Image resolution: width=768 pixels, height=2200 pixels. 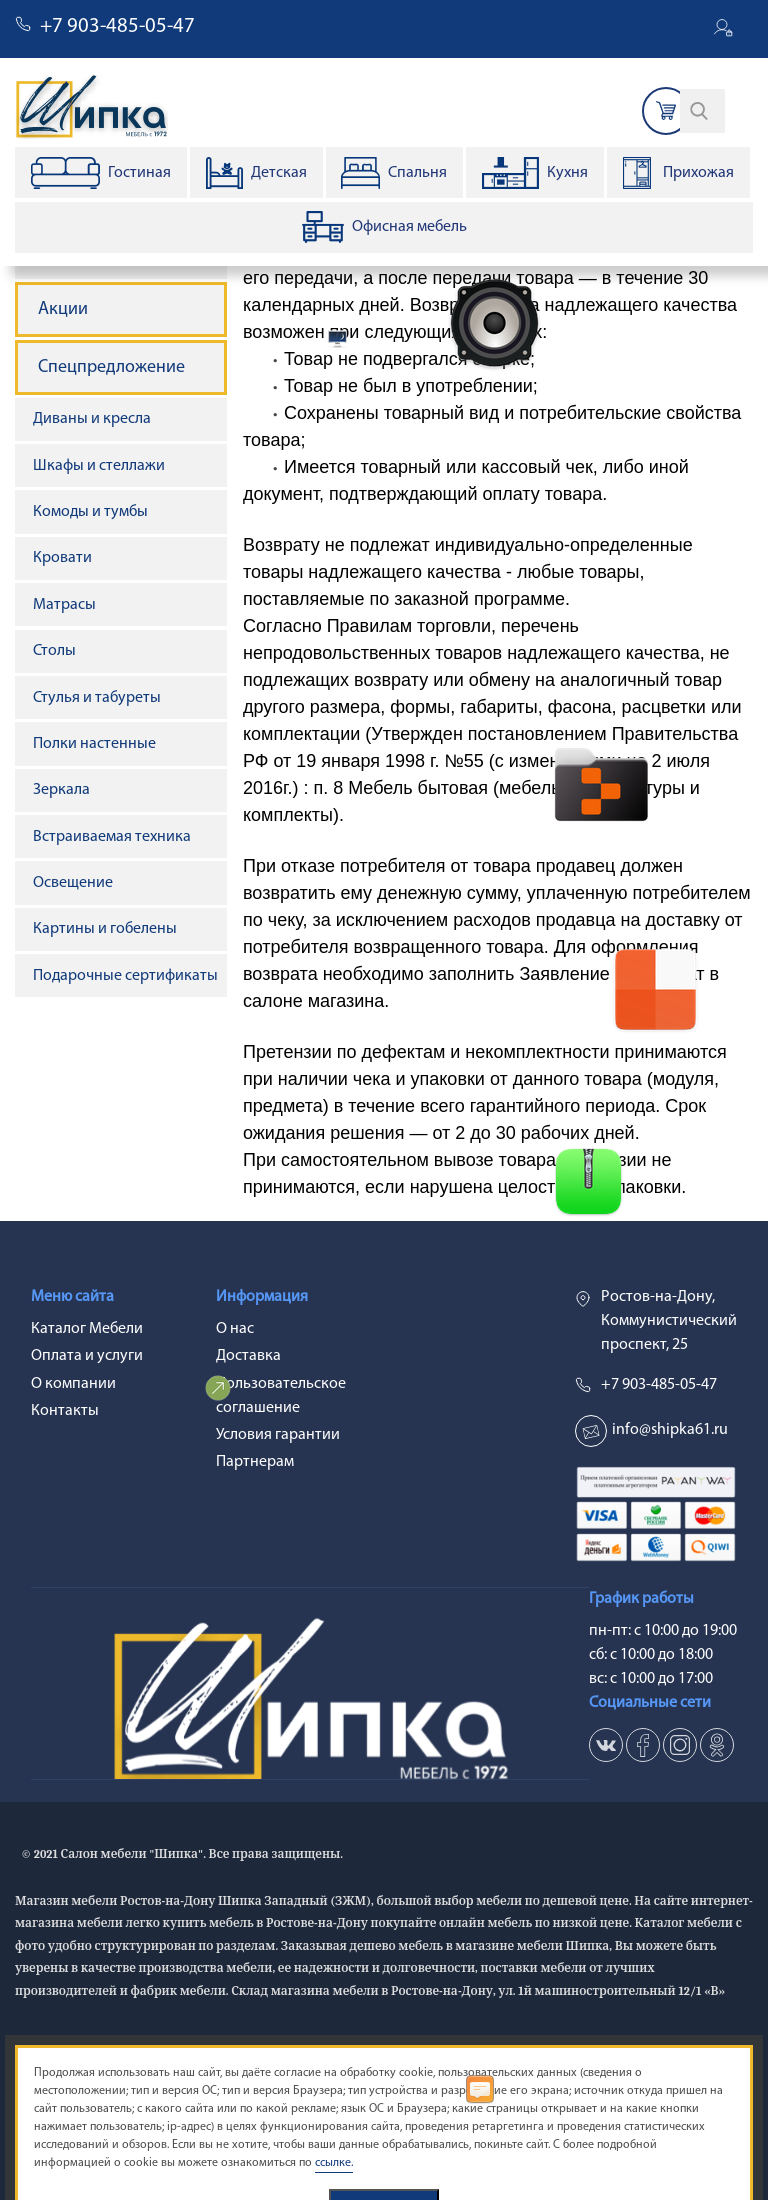 I want to click on adjust speaker or audio output volume, so click(x=494, y=322).